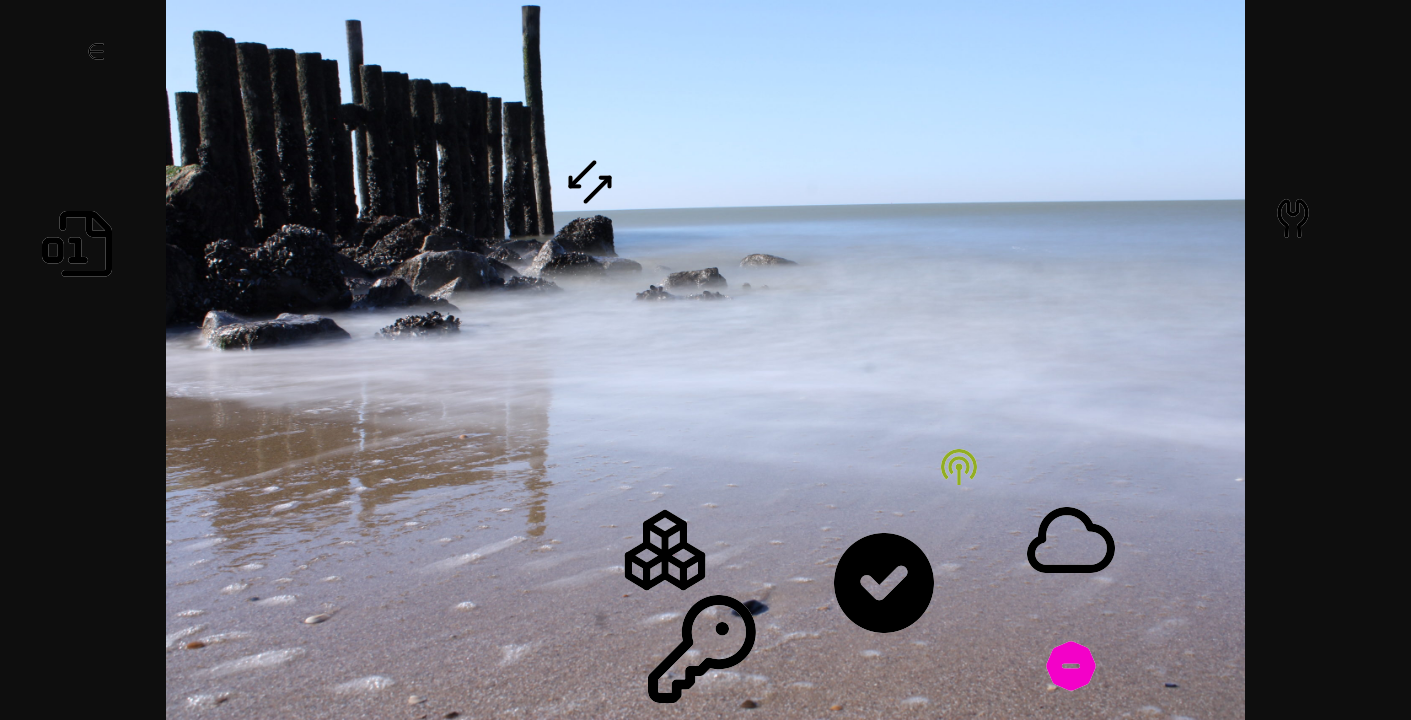 The height and width of the screenshot is (720, 1411). Describe the element at coordinates (1071, 666) in the screenshot. I see `remove or delete an item` at that location.